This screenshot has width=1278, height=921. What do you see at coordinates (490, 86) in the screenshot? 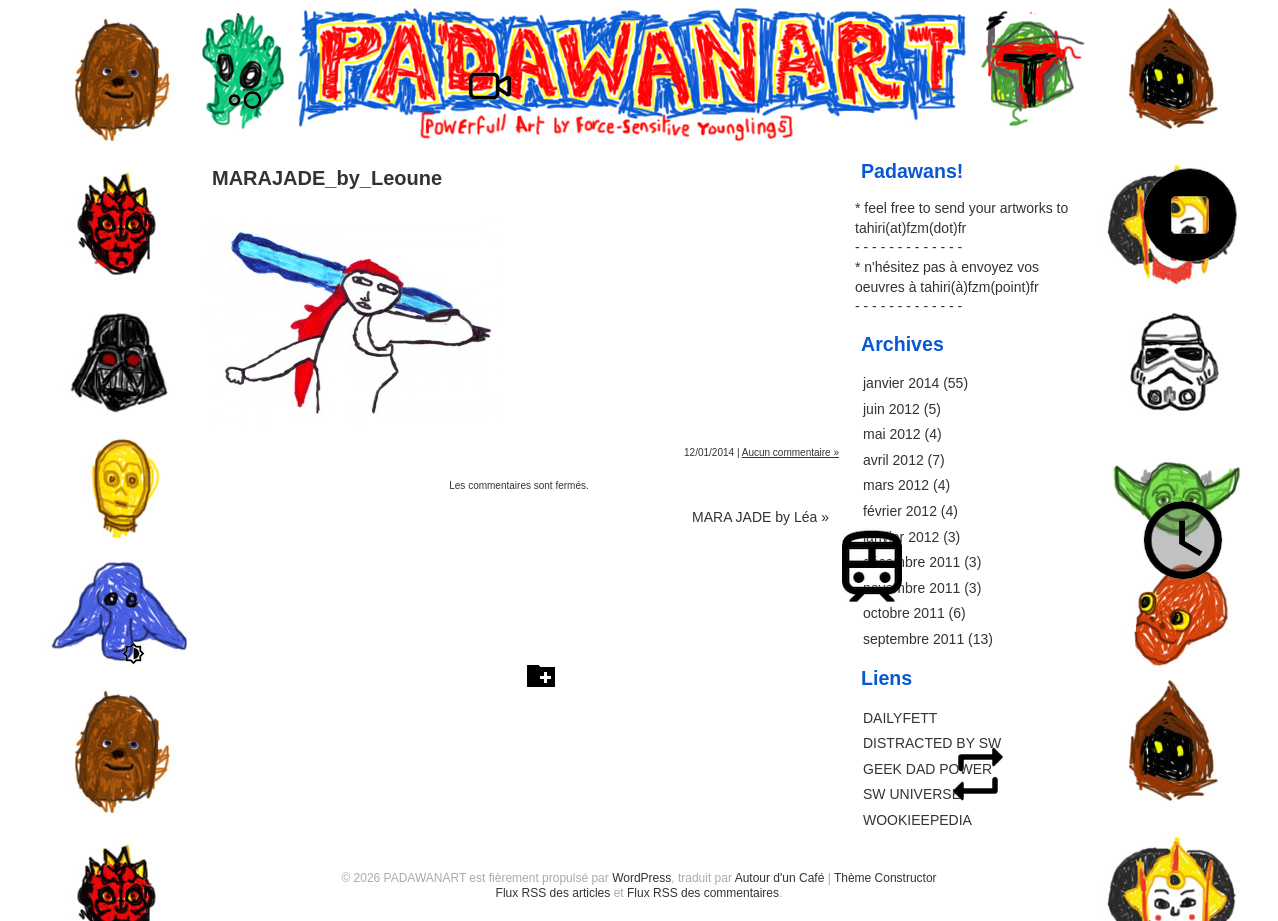
I see `start a video call` at bounding box center [490, 86].